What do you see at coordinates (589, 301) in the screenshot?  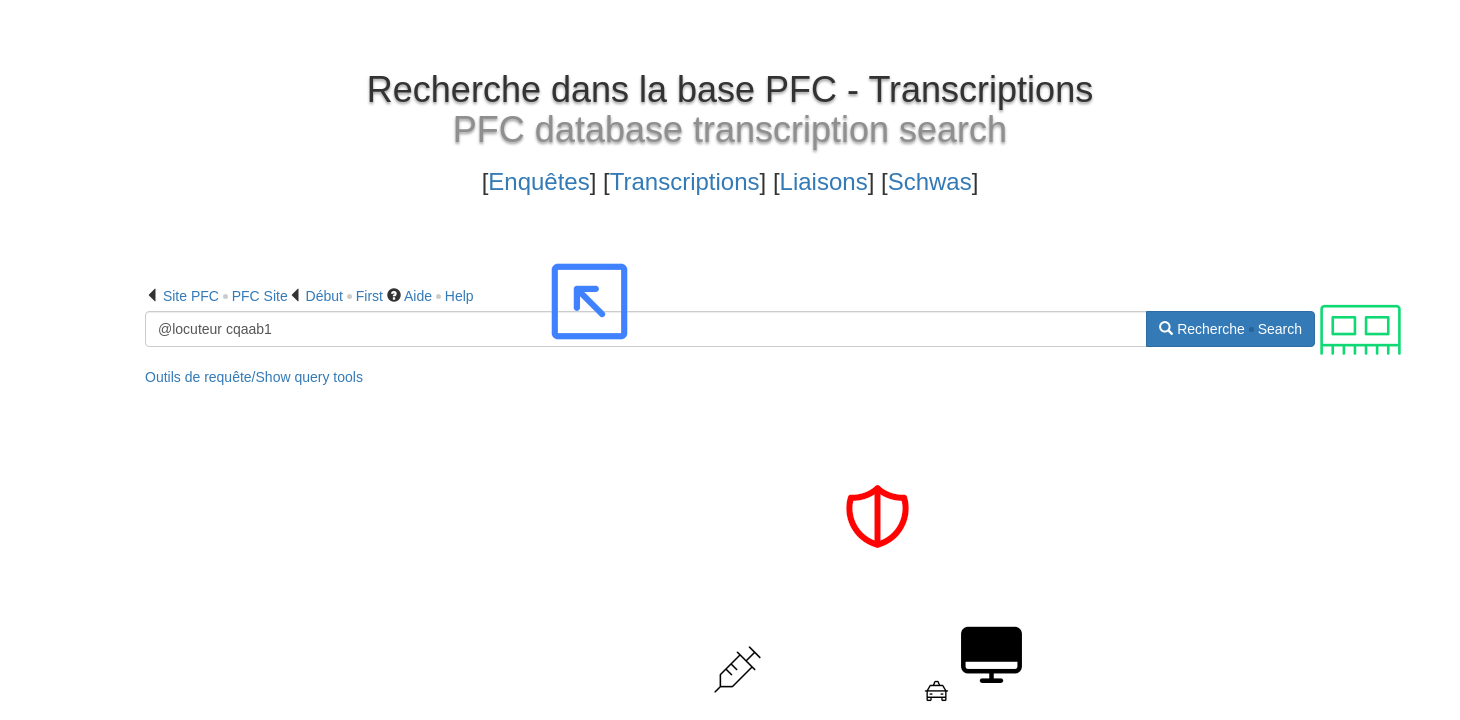 I see `navigate to previous screen or parent folder` at bounding box center [589, 301].